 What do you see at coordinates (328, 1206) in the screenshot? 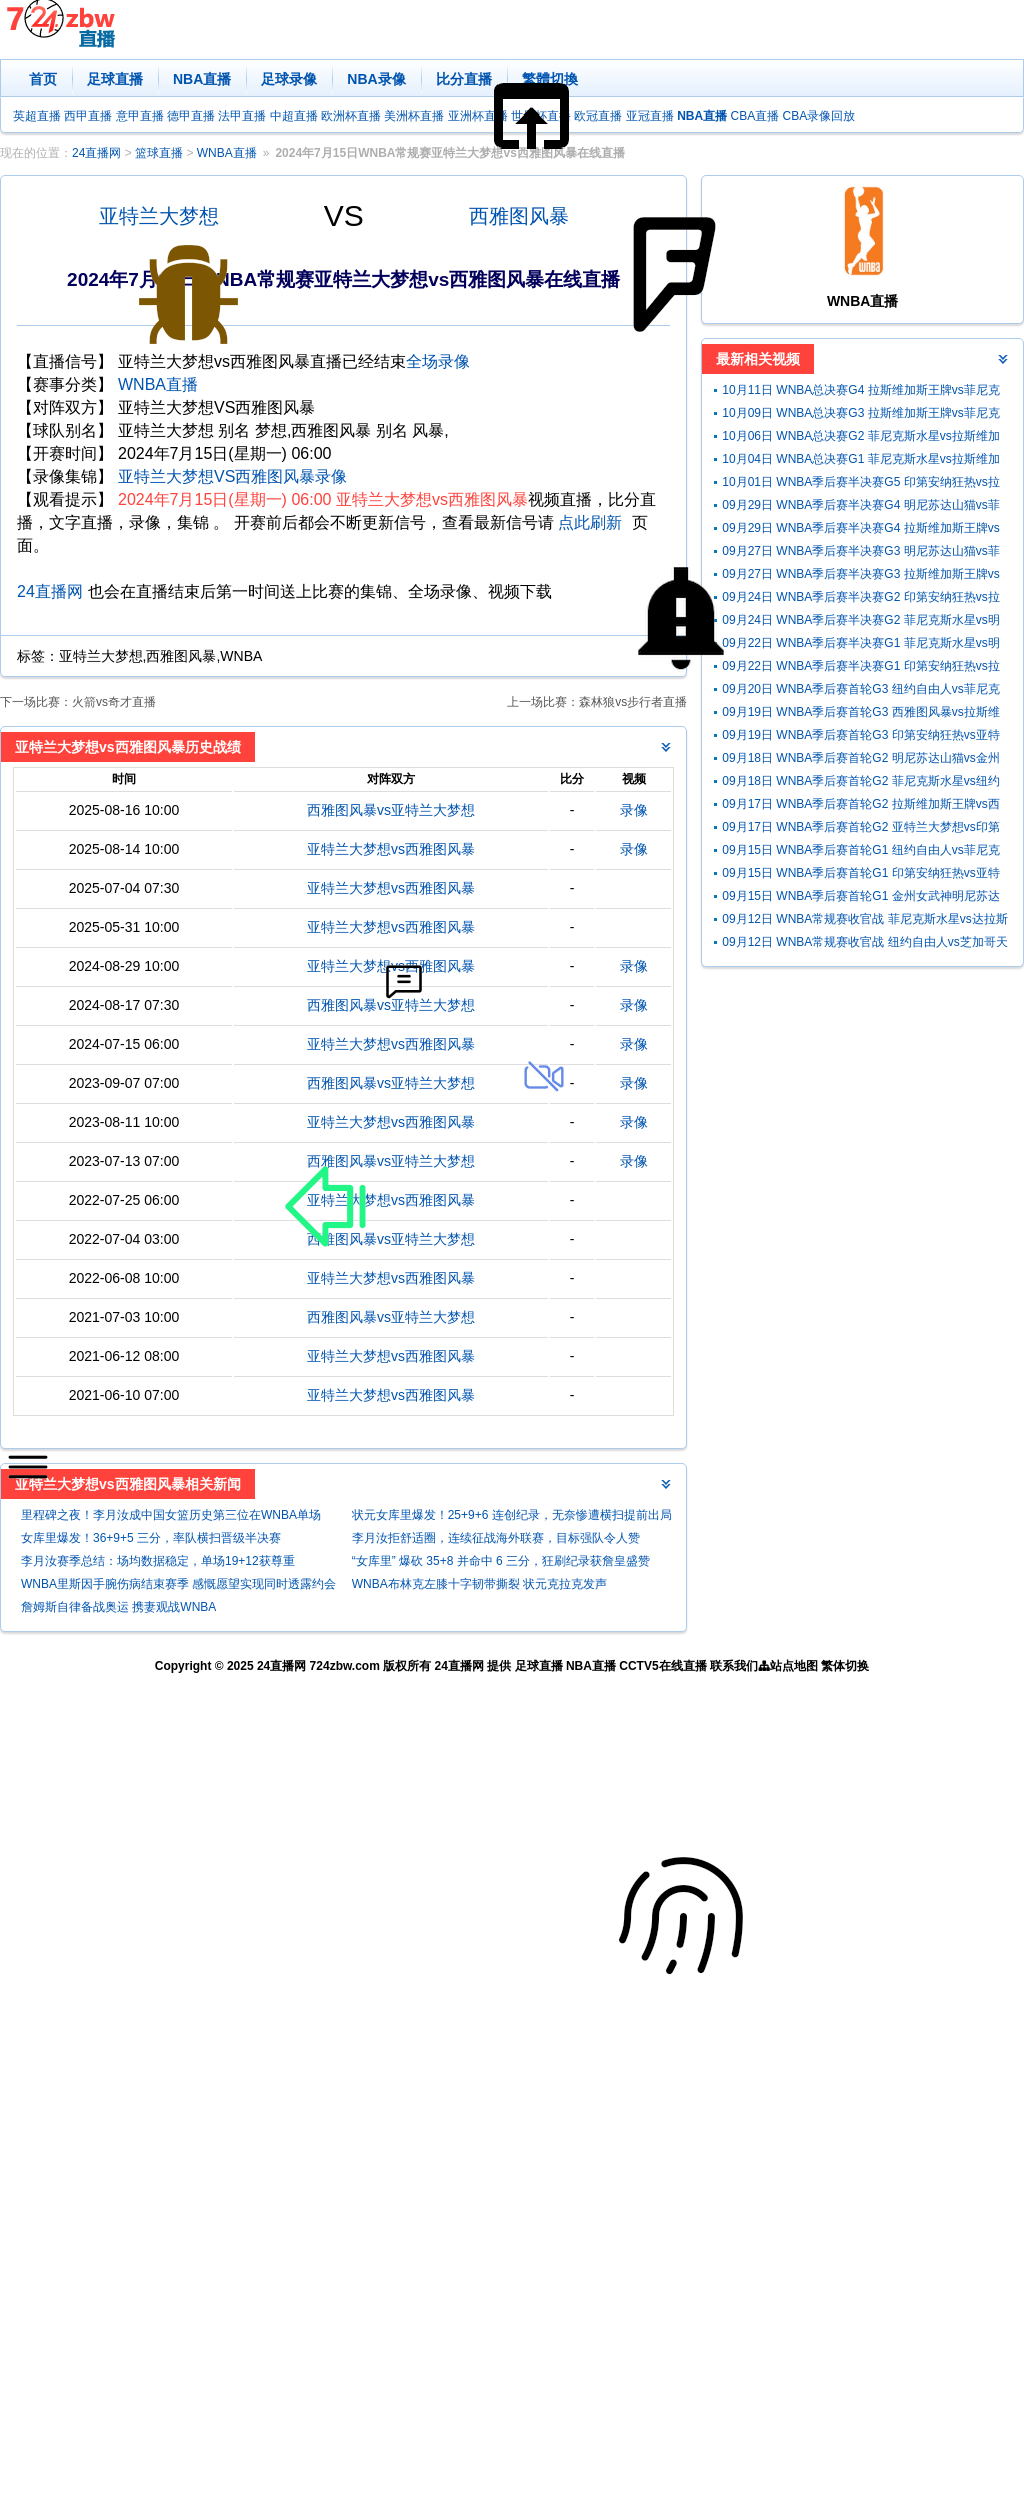
I see `go back to previous screen` at bounding box center [328, 1206].